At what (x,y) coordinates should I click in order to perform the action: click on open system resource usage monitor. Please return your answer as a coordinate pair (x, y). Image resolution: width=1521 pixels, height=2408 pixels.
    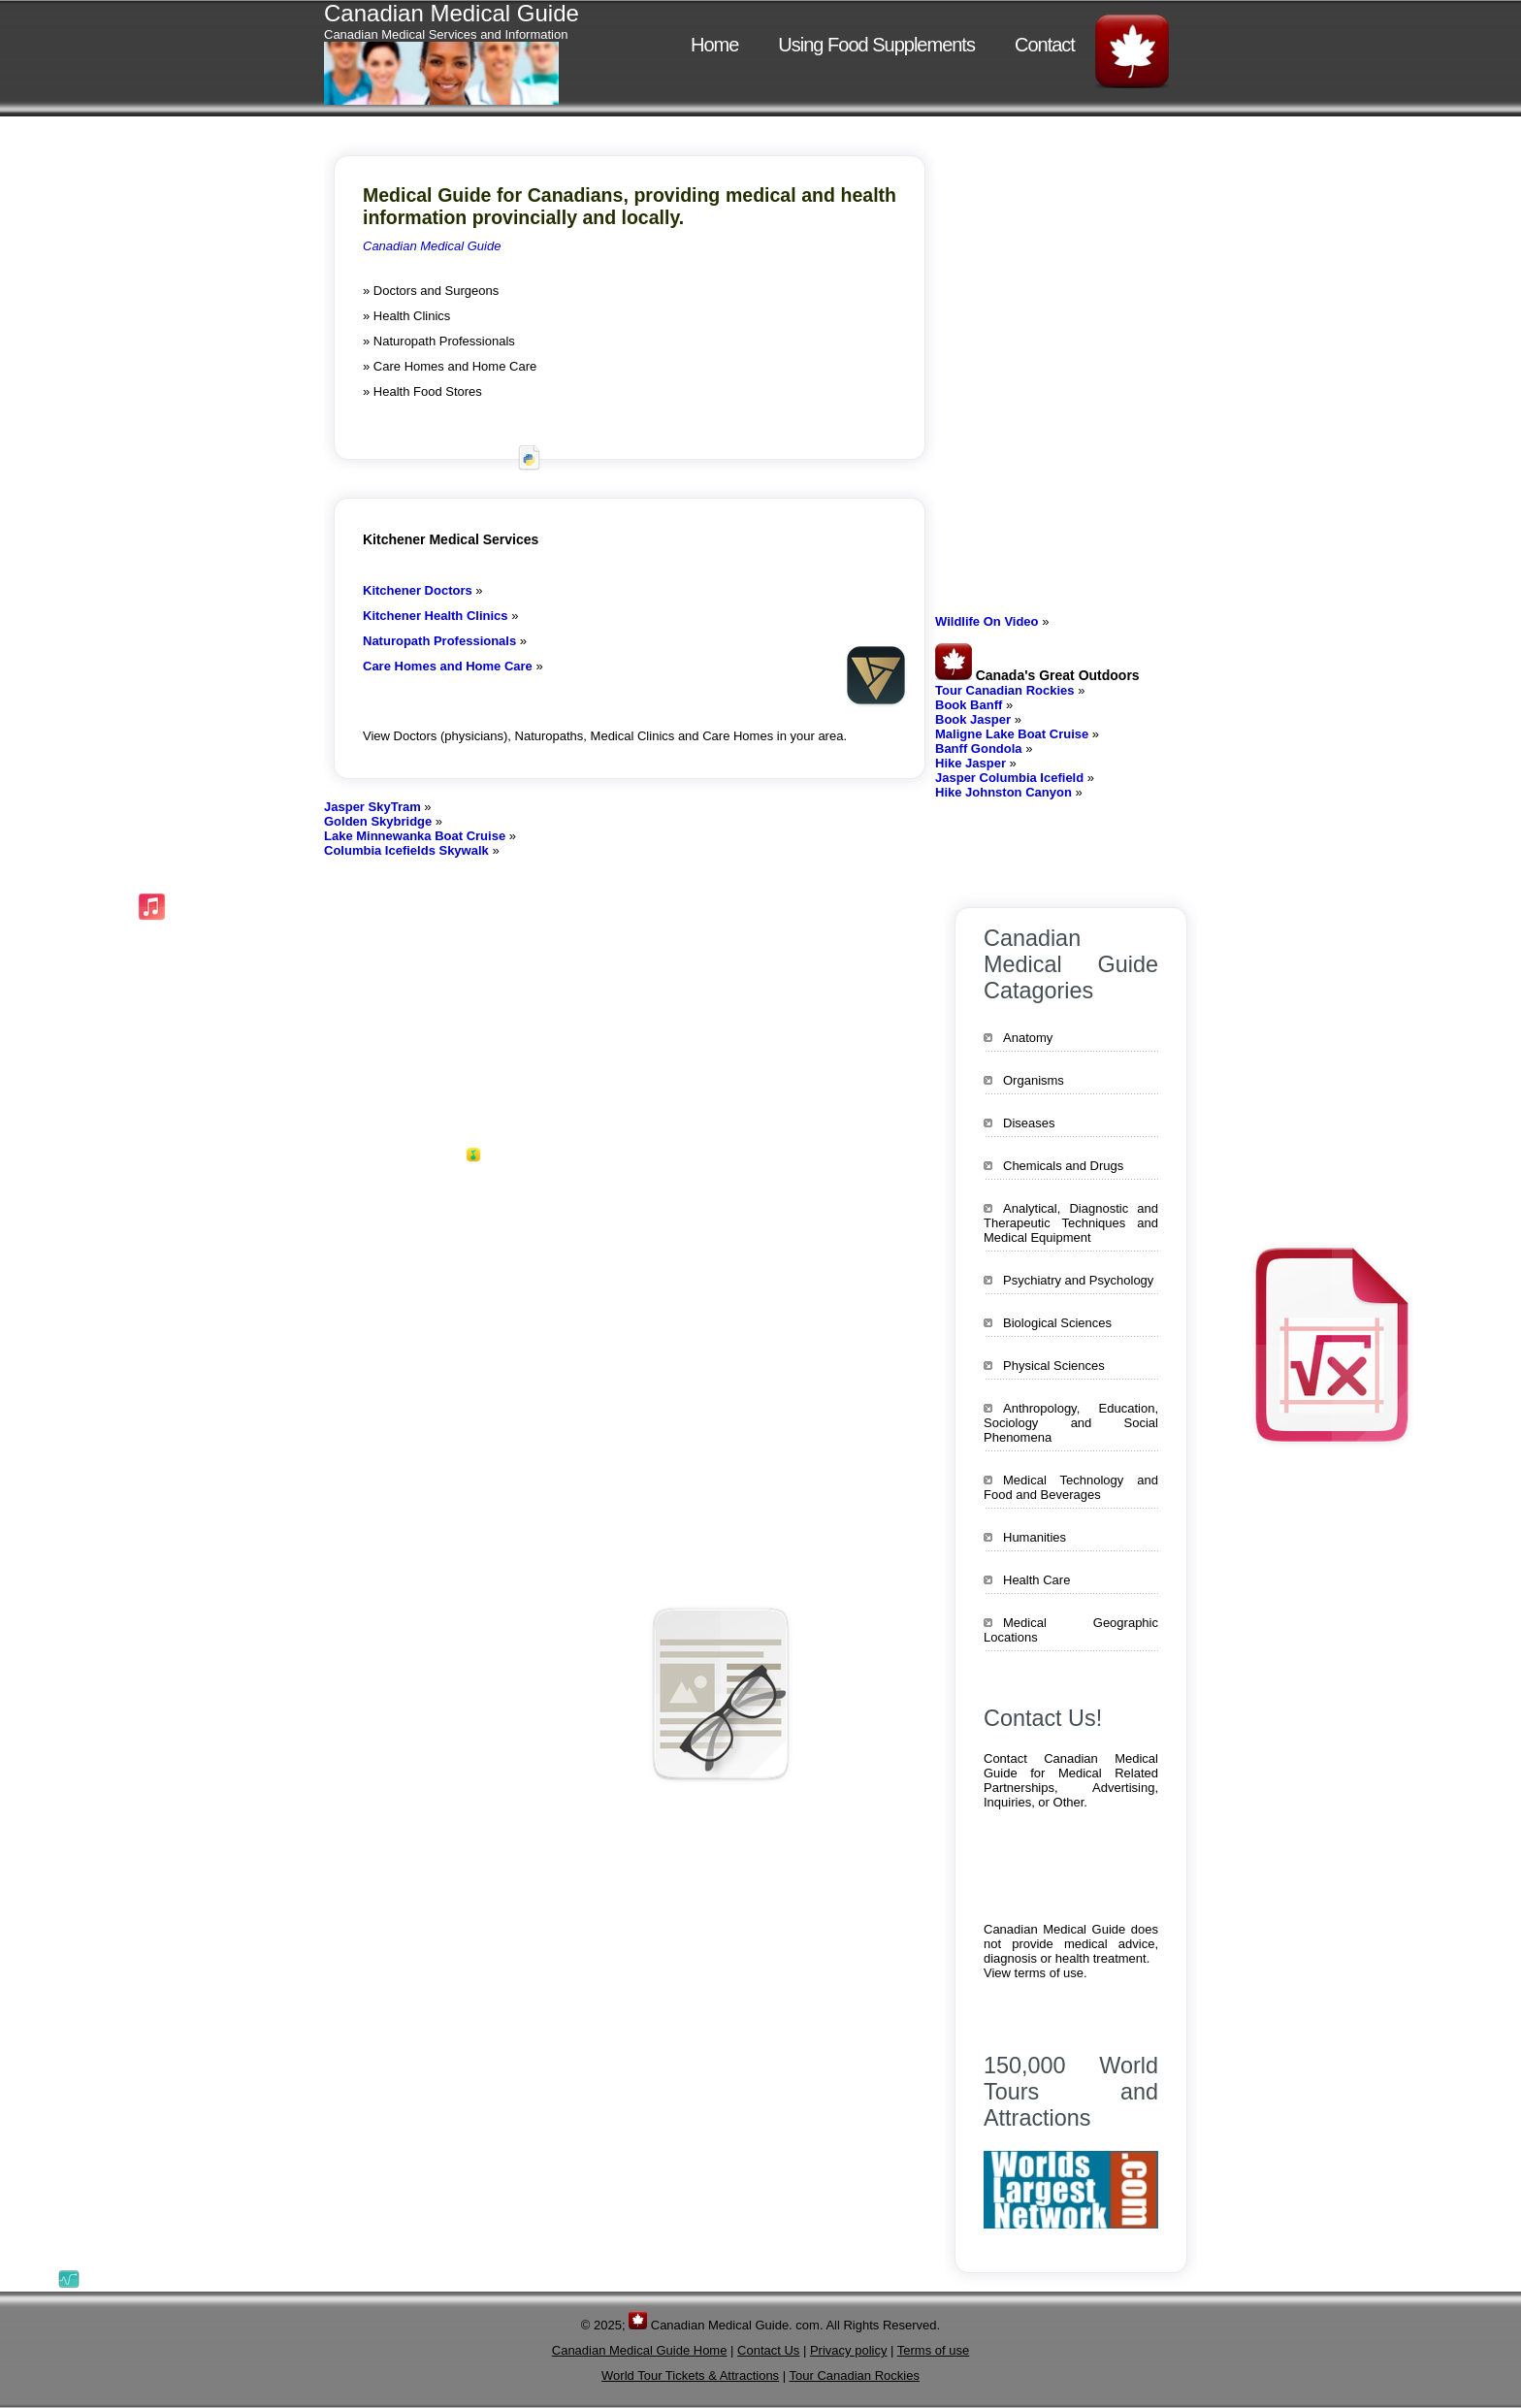
    Looking at the image, I should click on (69, 2279).